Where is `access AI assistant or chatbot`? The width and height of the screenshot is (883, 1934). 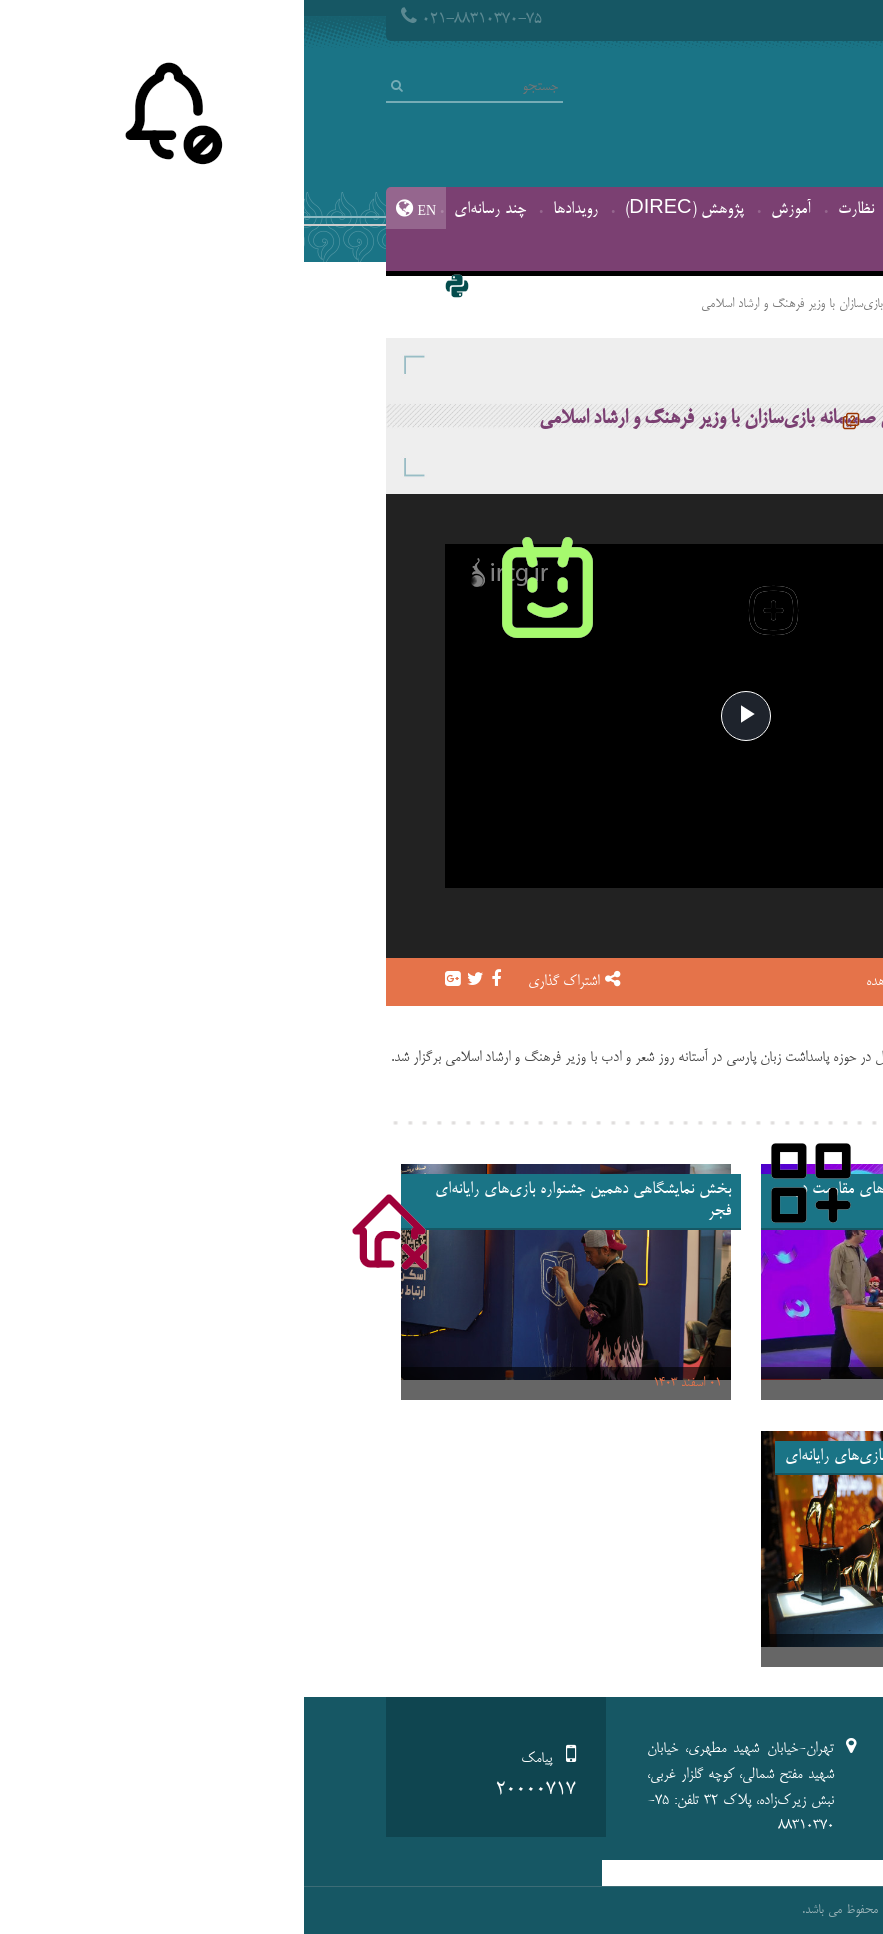
access AI assistant or chatbot is located at coordinates (547, 587).